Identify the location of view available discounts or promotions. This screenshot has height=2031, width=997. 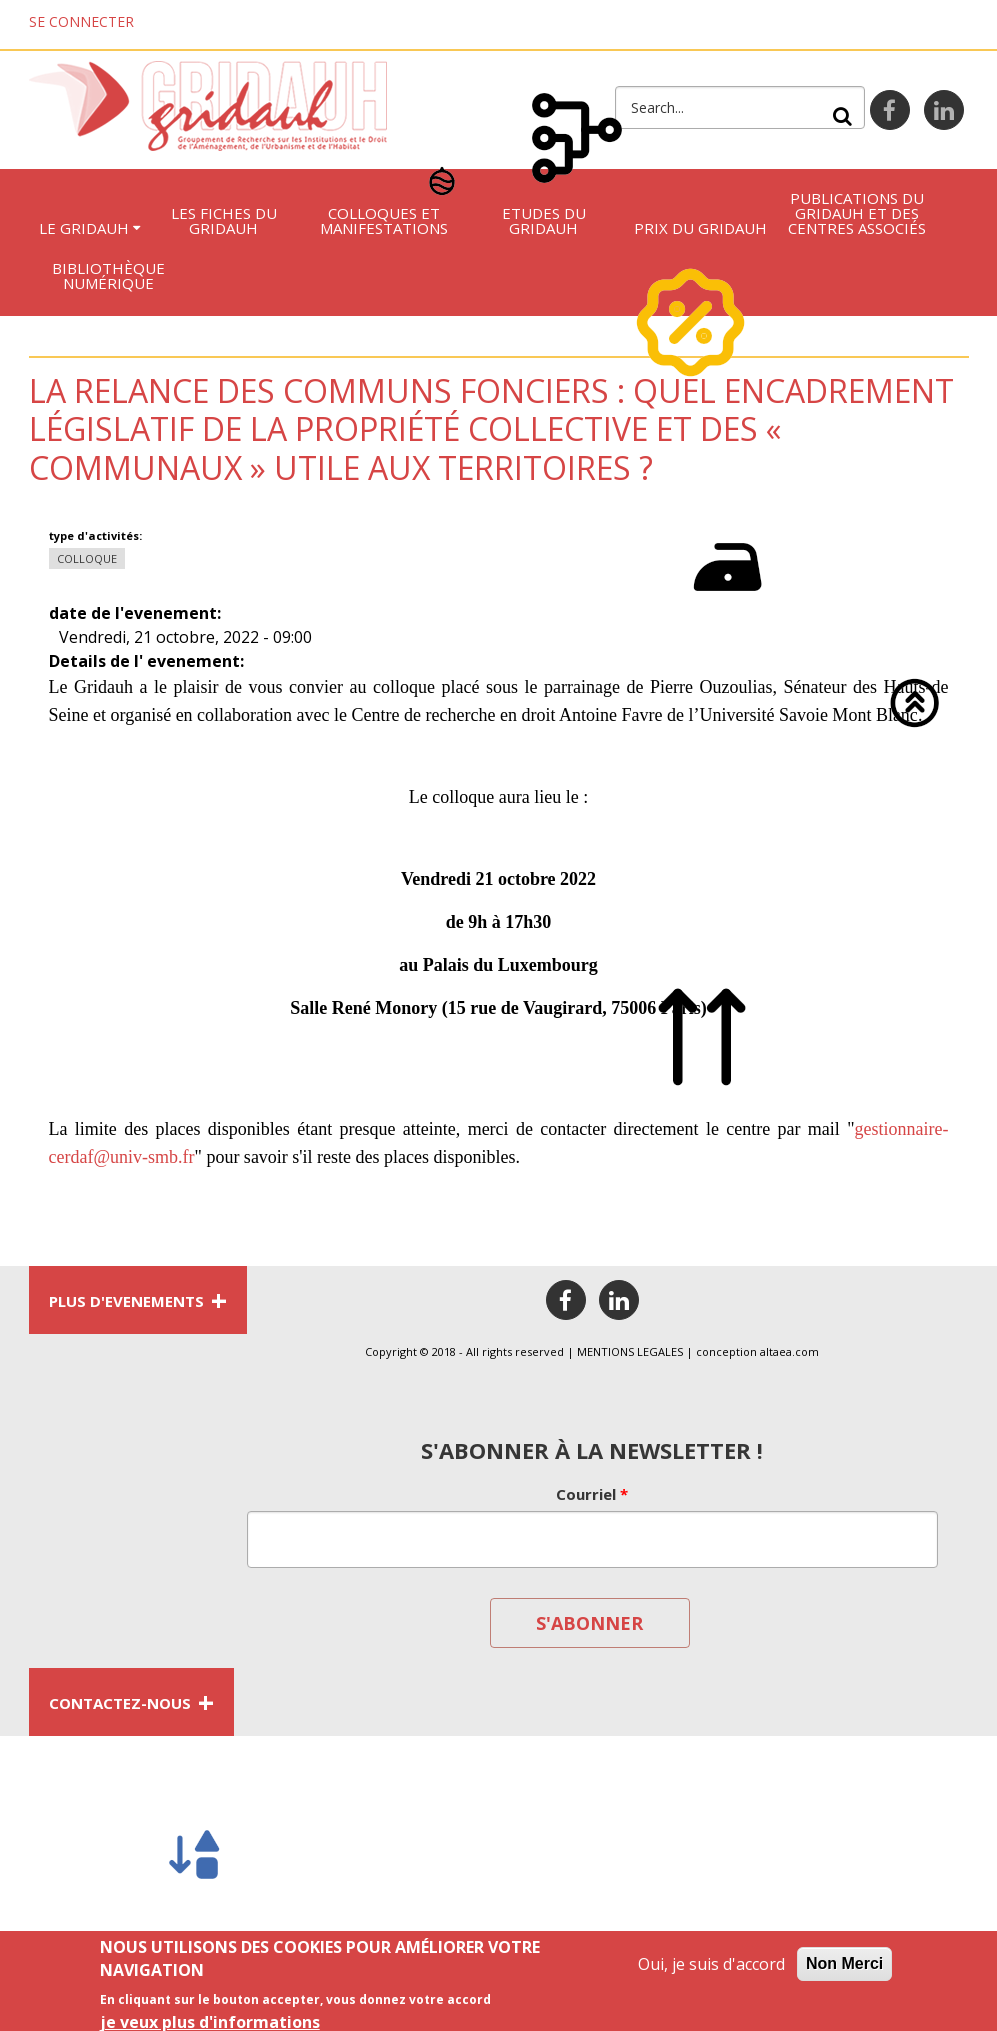
(690, 322).